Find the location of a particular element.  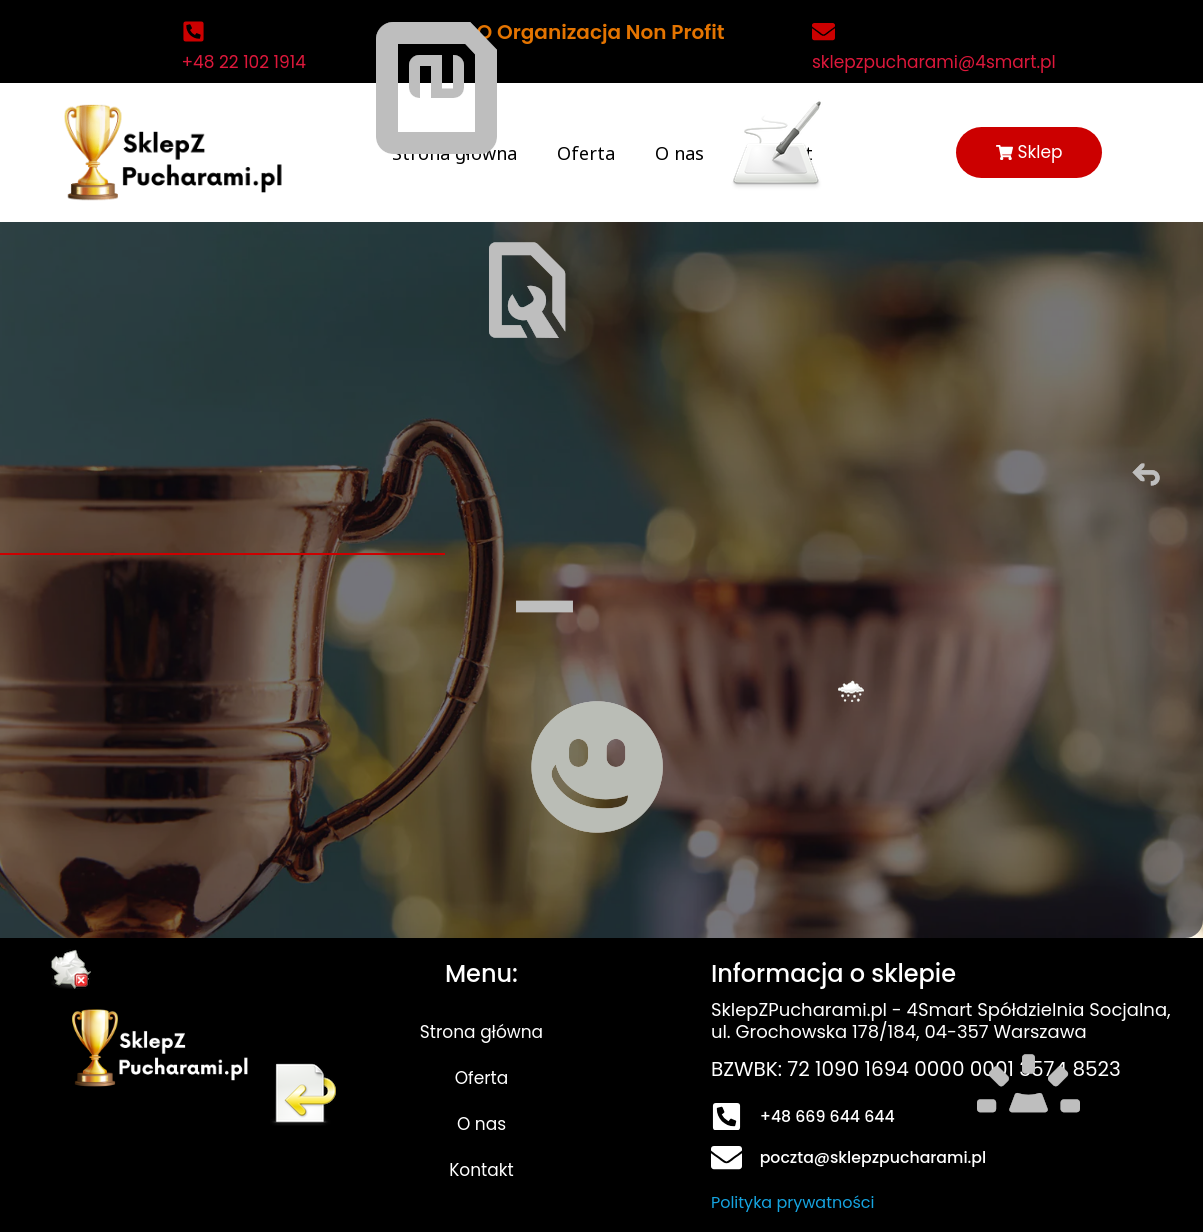

insert smirking emoji in message is located at coordinates (597, 767).